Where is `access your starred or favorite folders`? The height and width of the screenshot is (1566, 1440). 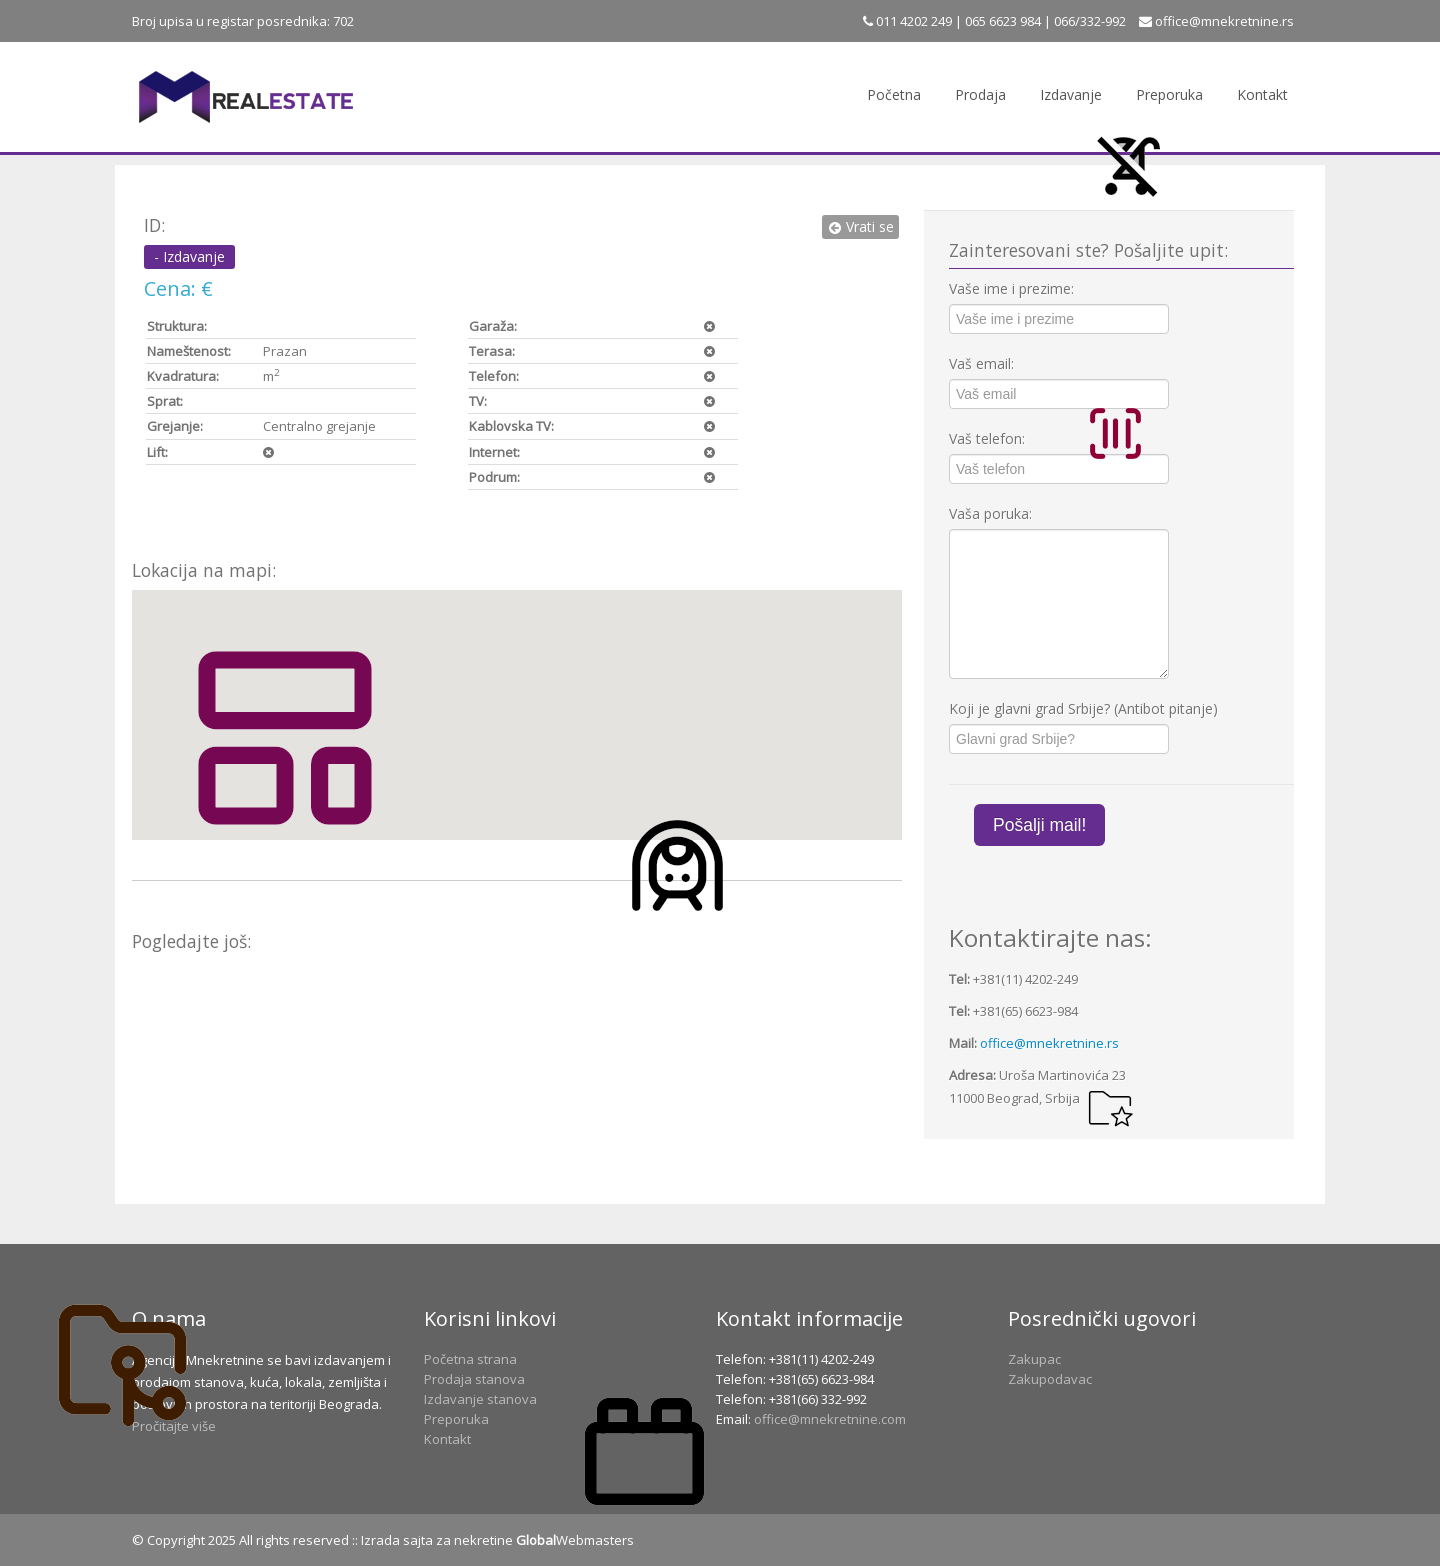 access your starred or favorite folders is located at coordinates (1110, 1107).